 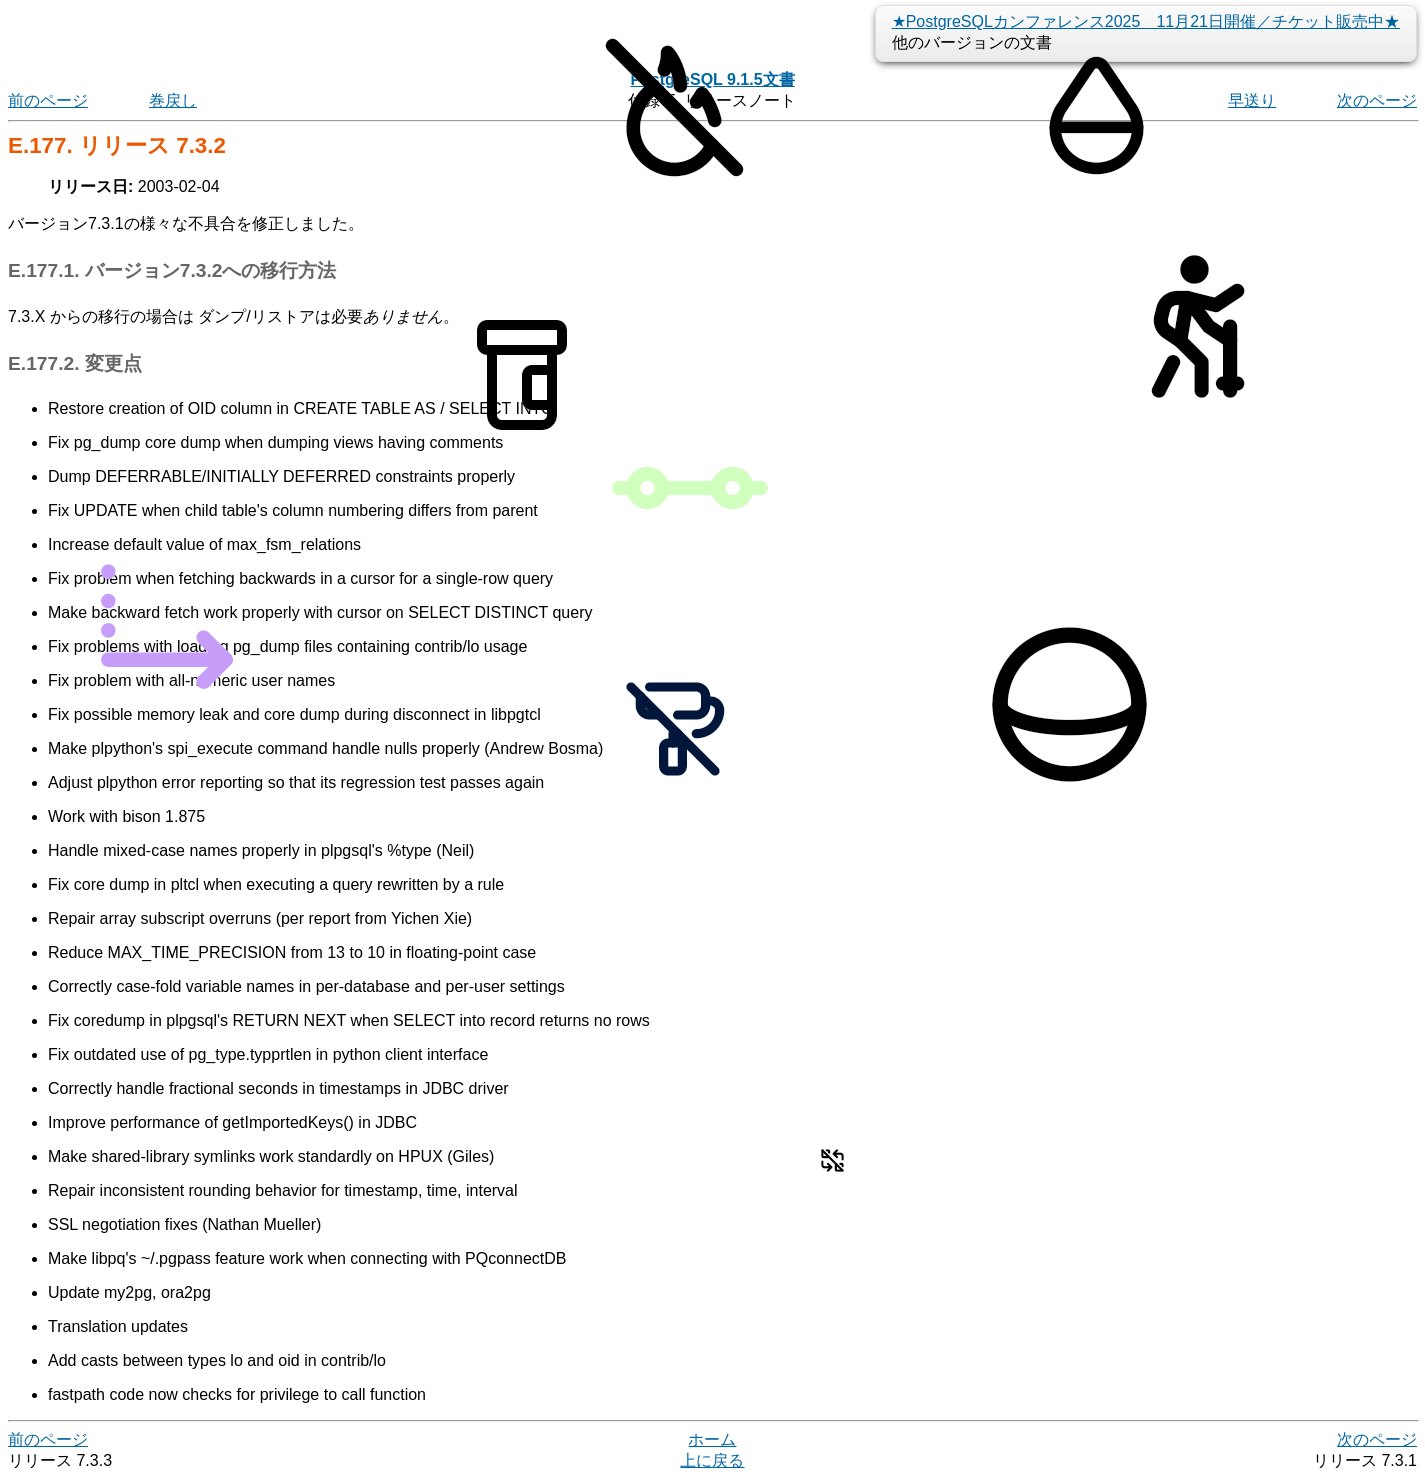 What do you see at coordinates (673, 729) in the screenshot?
I see `disable paint or fill tool` at bounding box center [673, 729].